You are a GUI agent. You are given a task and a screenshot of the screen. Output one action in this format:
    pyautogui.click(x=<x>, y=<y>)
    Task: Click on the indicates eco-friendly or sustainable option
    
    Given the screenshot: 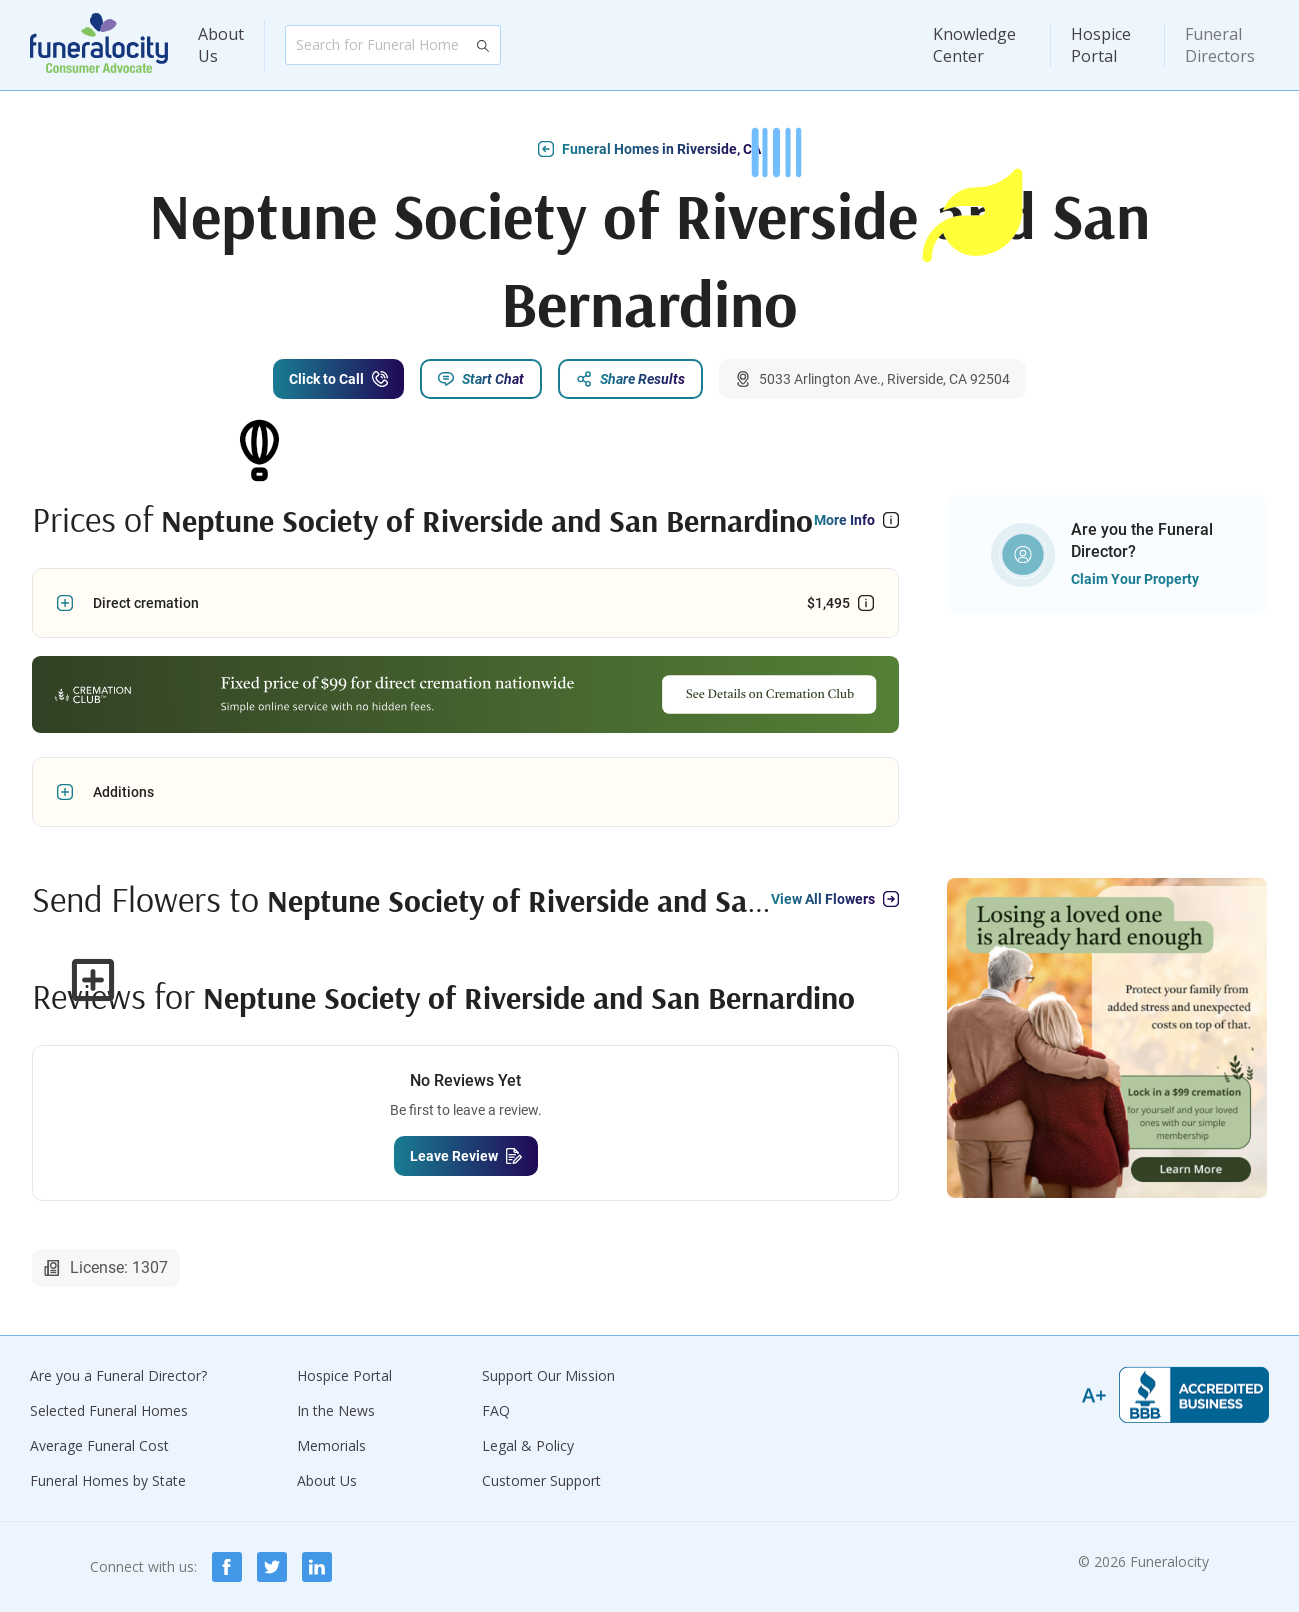 What is the action you would take?
    pyautogui.click(x=972, y=218)
    